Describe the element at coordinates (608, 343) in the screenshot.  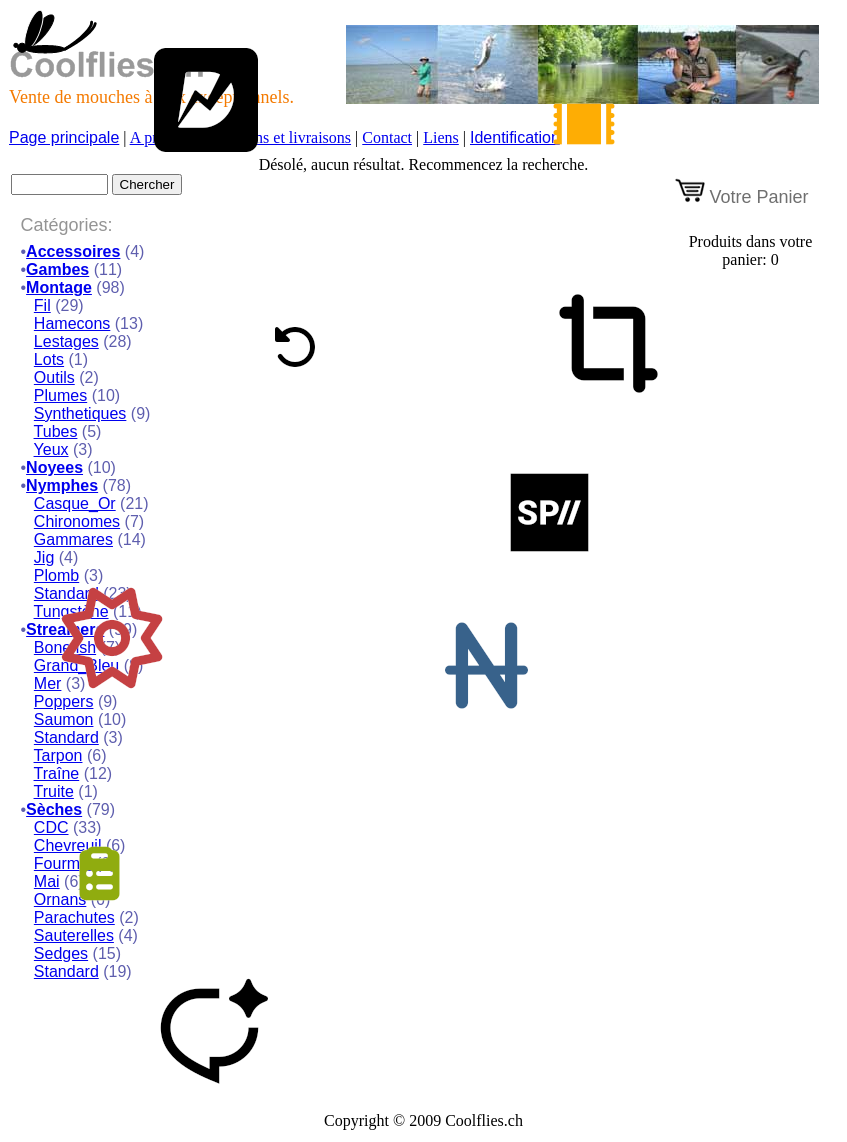
I see `crop or trim an image` at that location.